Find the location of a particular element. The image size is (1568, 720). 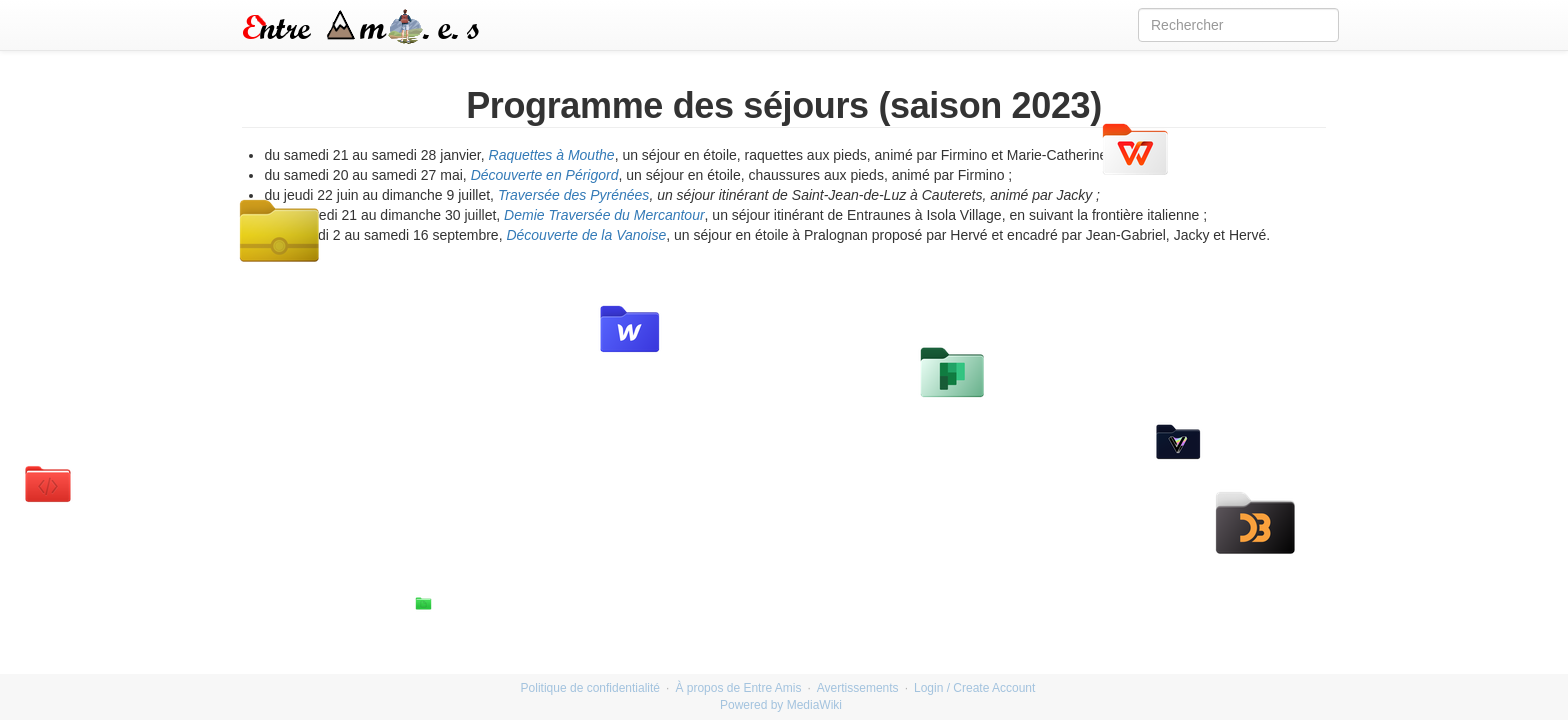

open microsoft planner files folder is located at coordinates (952, 374).